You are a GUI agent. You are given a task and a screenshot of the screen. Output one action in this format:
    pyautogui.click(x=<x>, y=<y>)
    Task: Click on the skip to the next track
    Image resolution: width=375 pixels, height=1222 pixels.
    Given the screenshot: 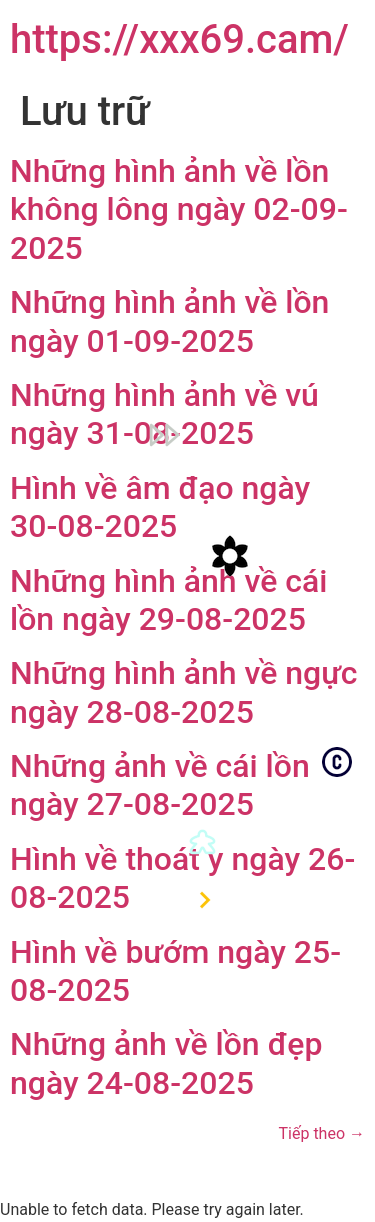 What is the action you would take?
    pyautogui.click(x=164, y=435)
    